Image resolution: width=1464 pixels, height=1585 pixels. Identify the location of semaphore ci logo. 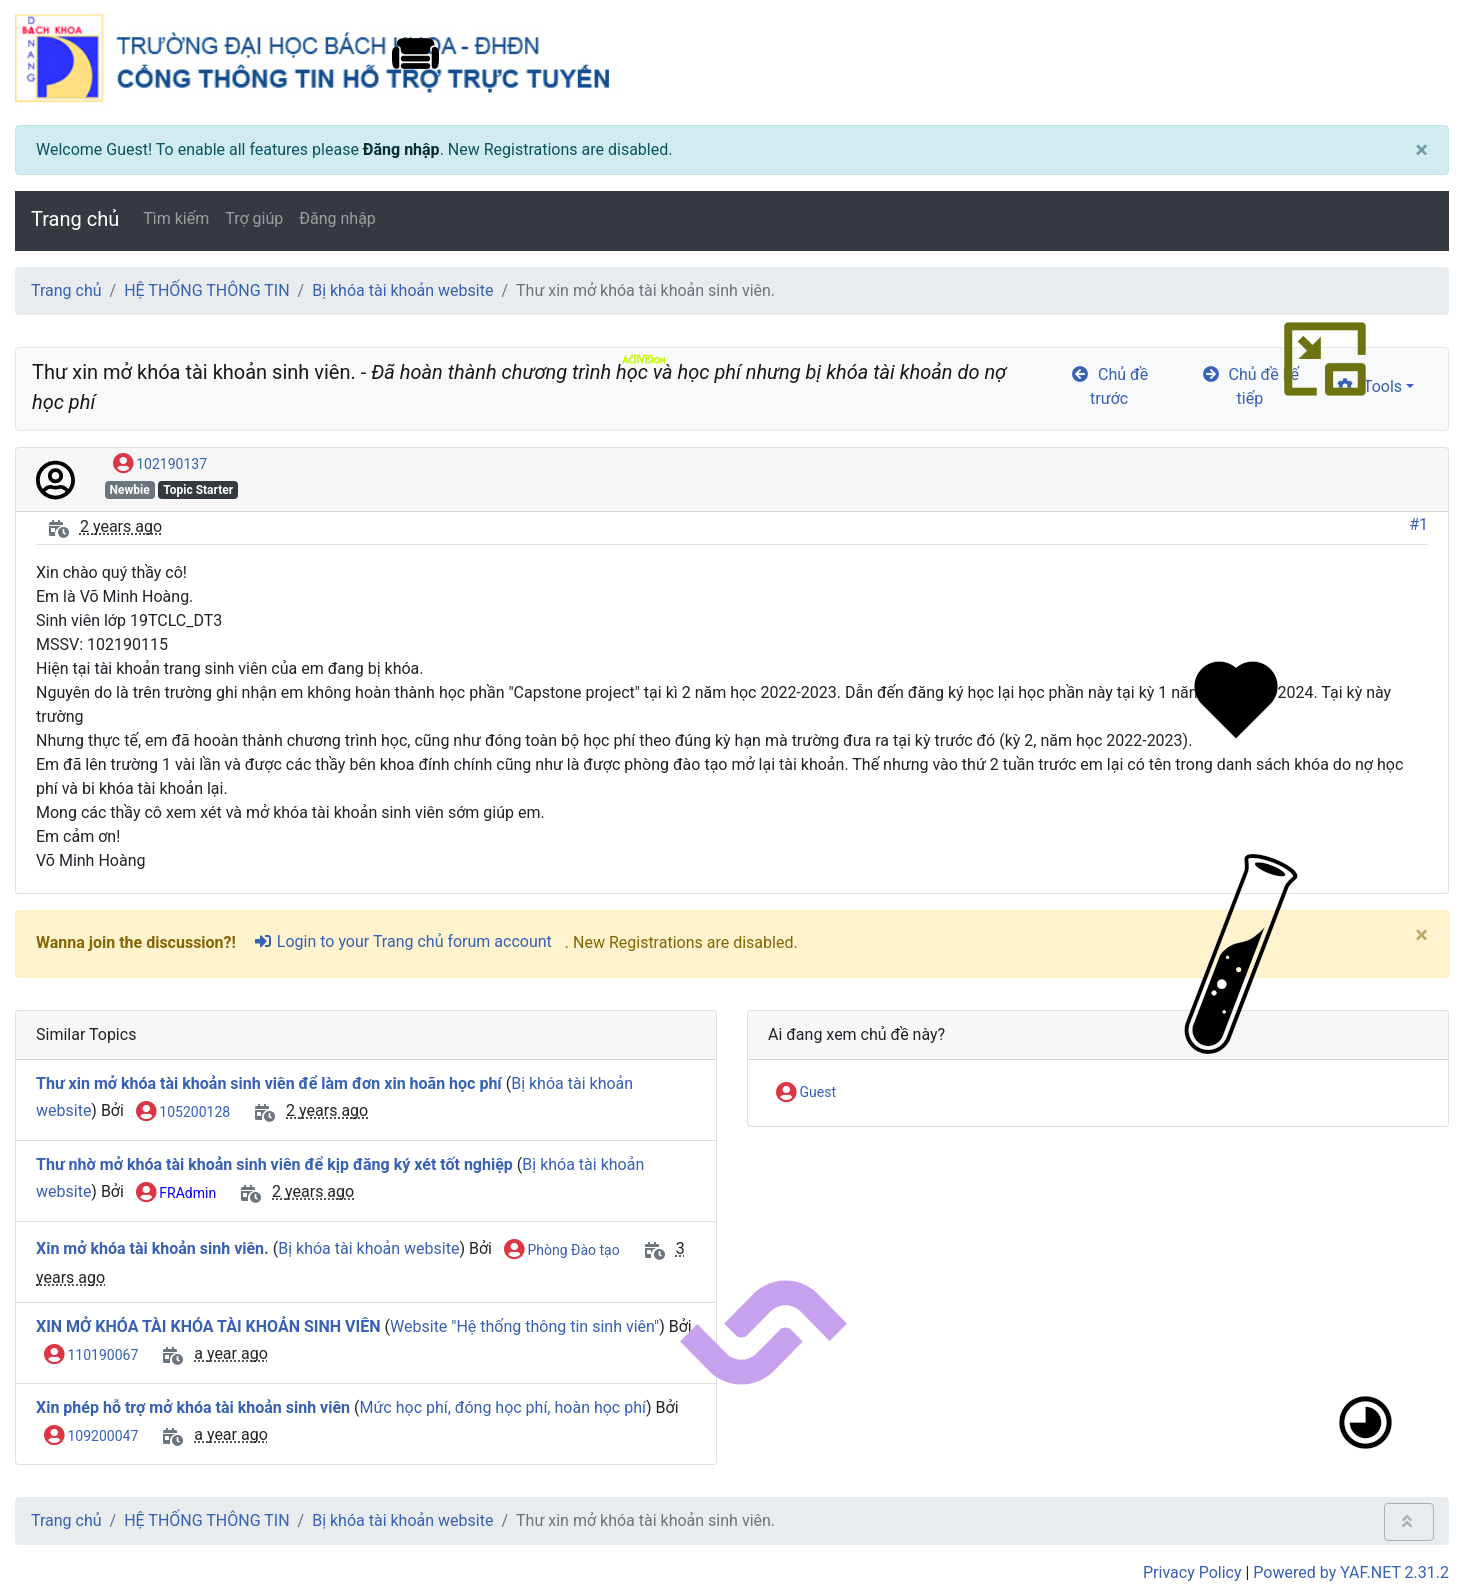
(763, 1332).